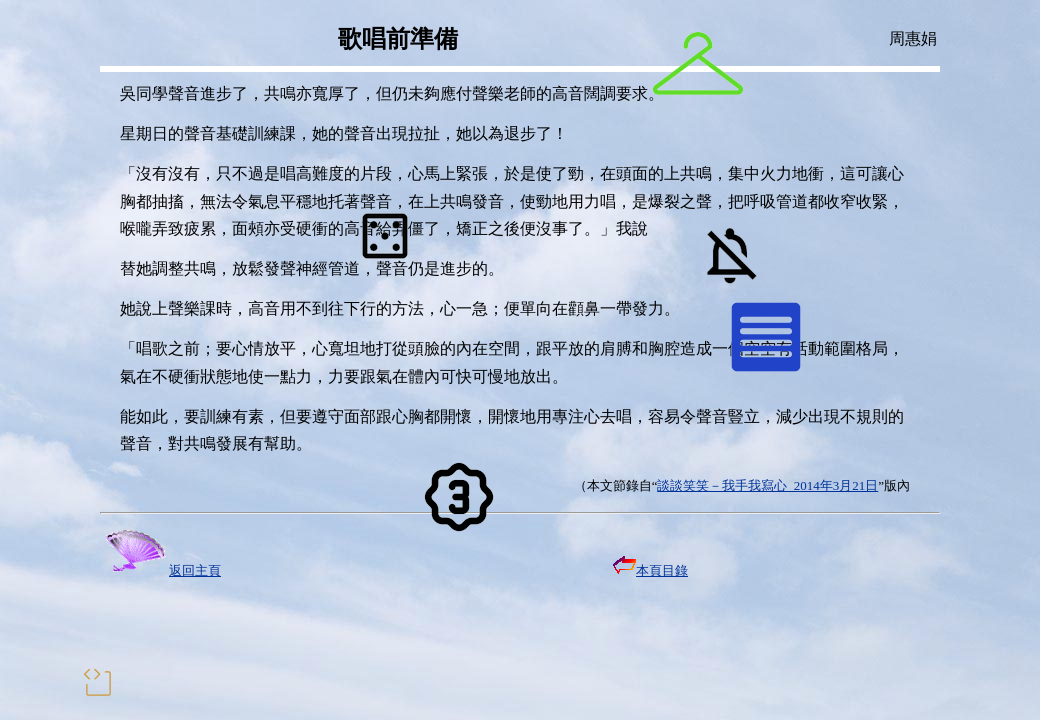  I want to click on access casino or gambling games, so click(385, 236).